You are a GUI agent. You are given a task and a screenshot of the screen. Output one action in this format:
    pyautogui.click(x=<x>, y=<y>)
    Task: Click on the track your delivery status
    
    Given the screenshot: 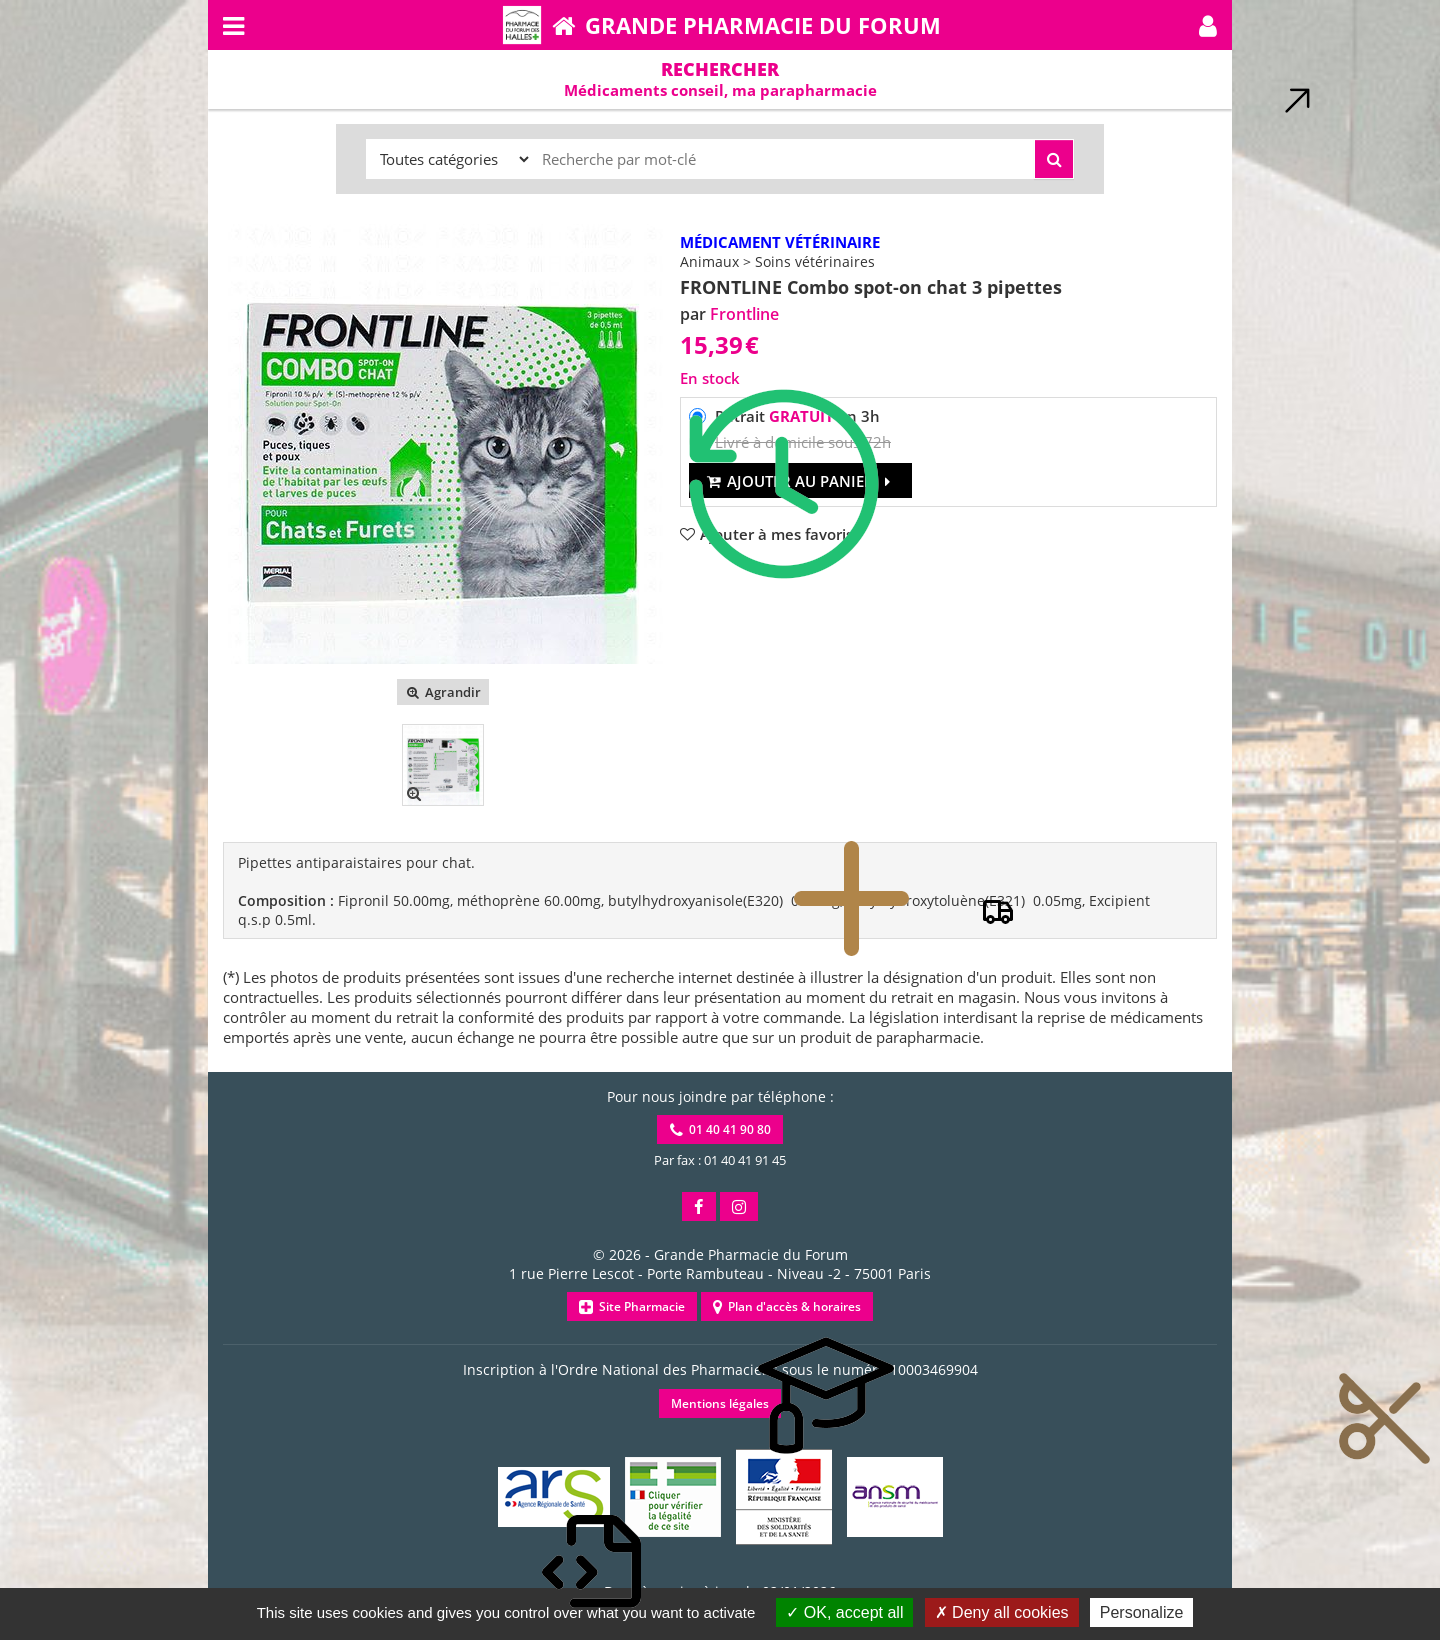 What is the action you would take?
    pyautogui.click(x=998, y=912)
    